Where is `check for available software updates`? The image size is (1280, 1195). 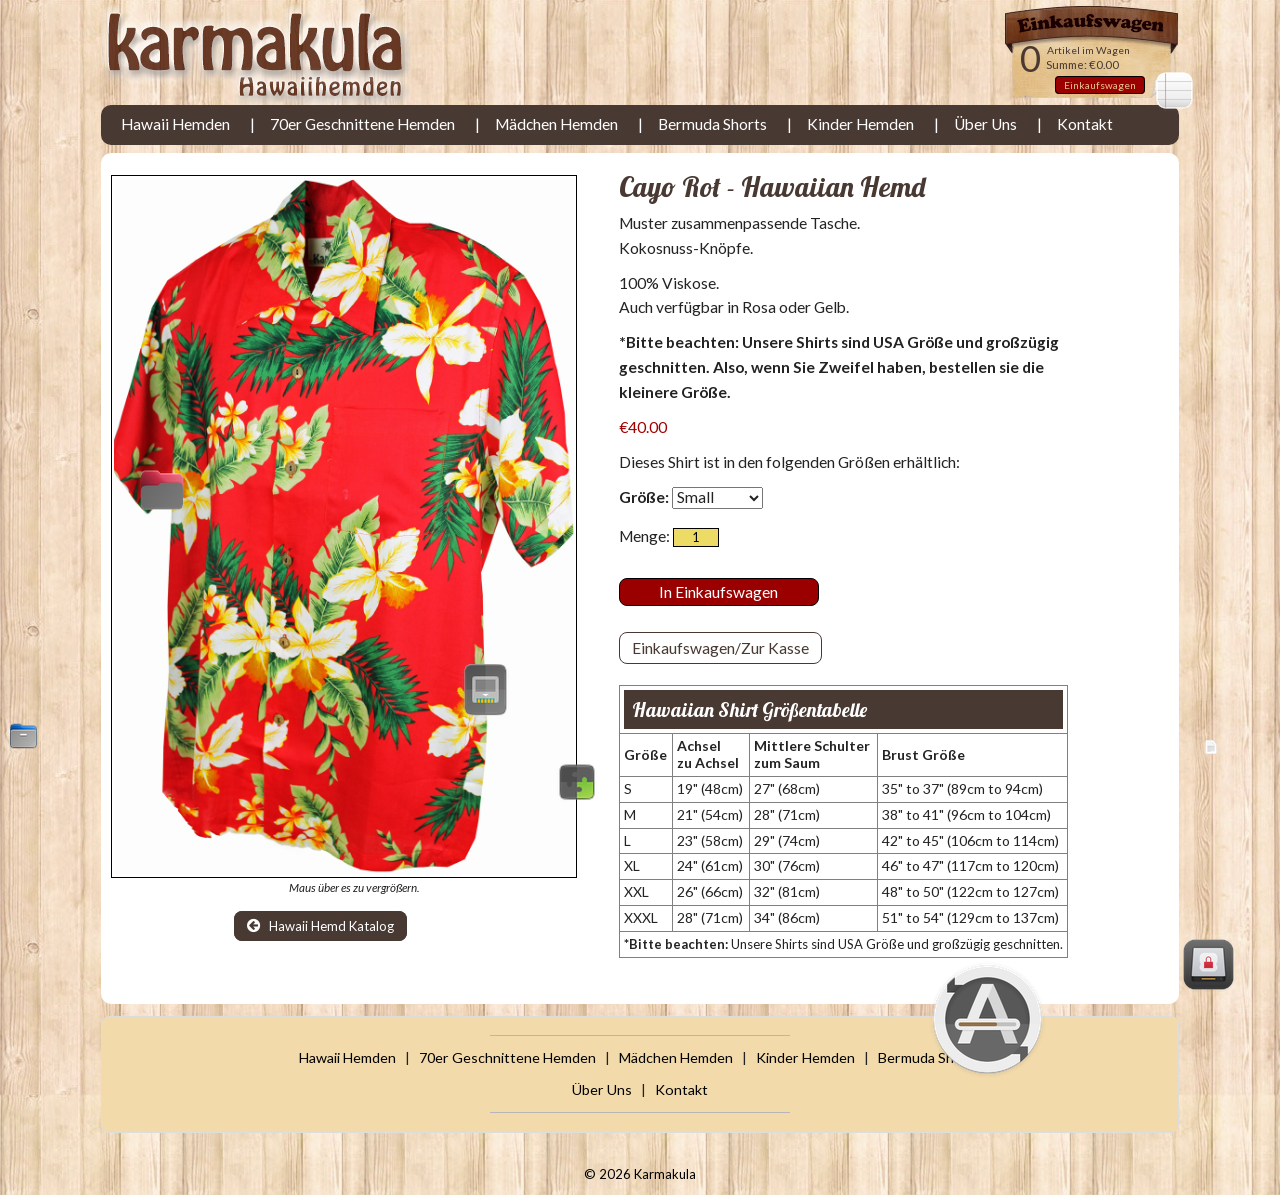 check for available software updates is located at coordinates (987, 1019).